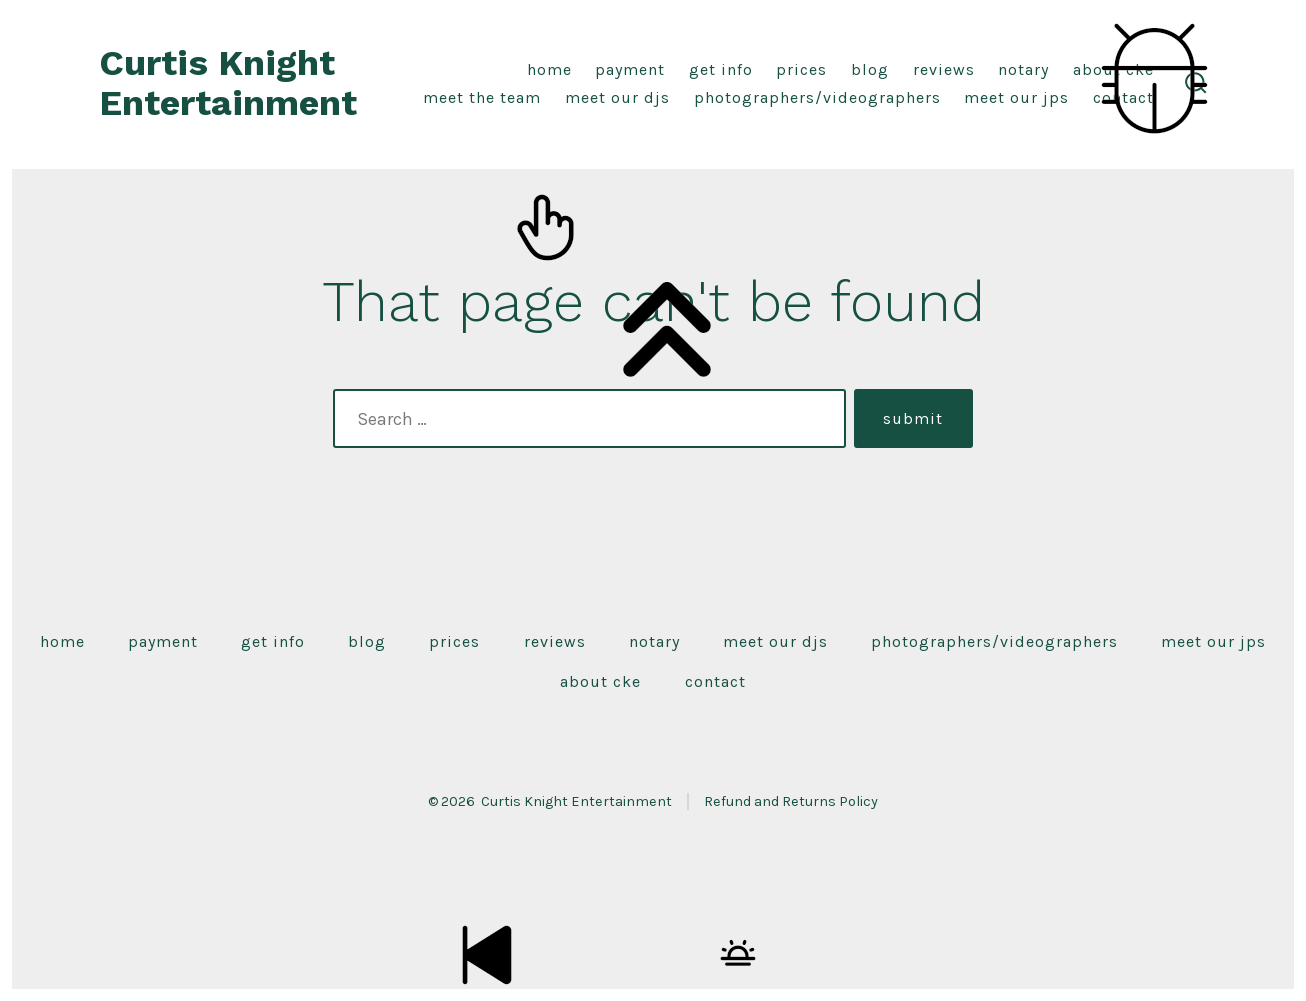  What do you see at coordinates (667, 333) in the screenshot?
I see `scroll to top of page` at bounding box center [667, 333].